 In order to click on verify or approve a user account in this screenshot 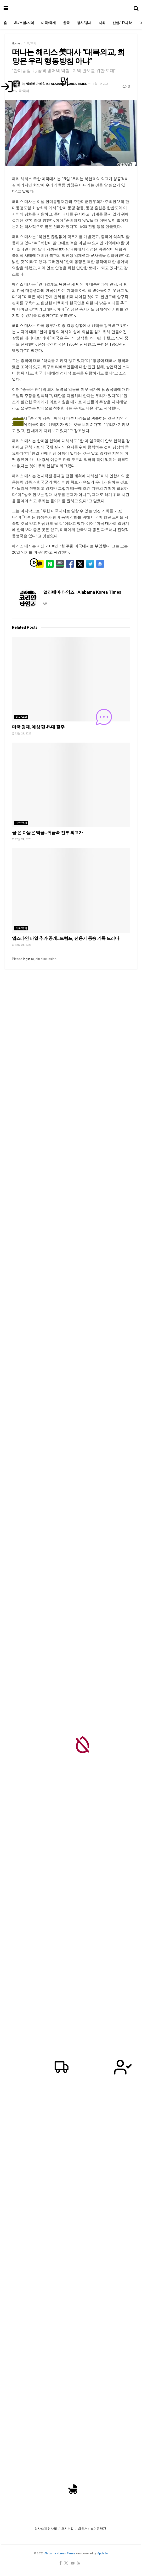, I will do `click(123, 2067)`.